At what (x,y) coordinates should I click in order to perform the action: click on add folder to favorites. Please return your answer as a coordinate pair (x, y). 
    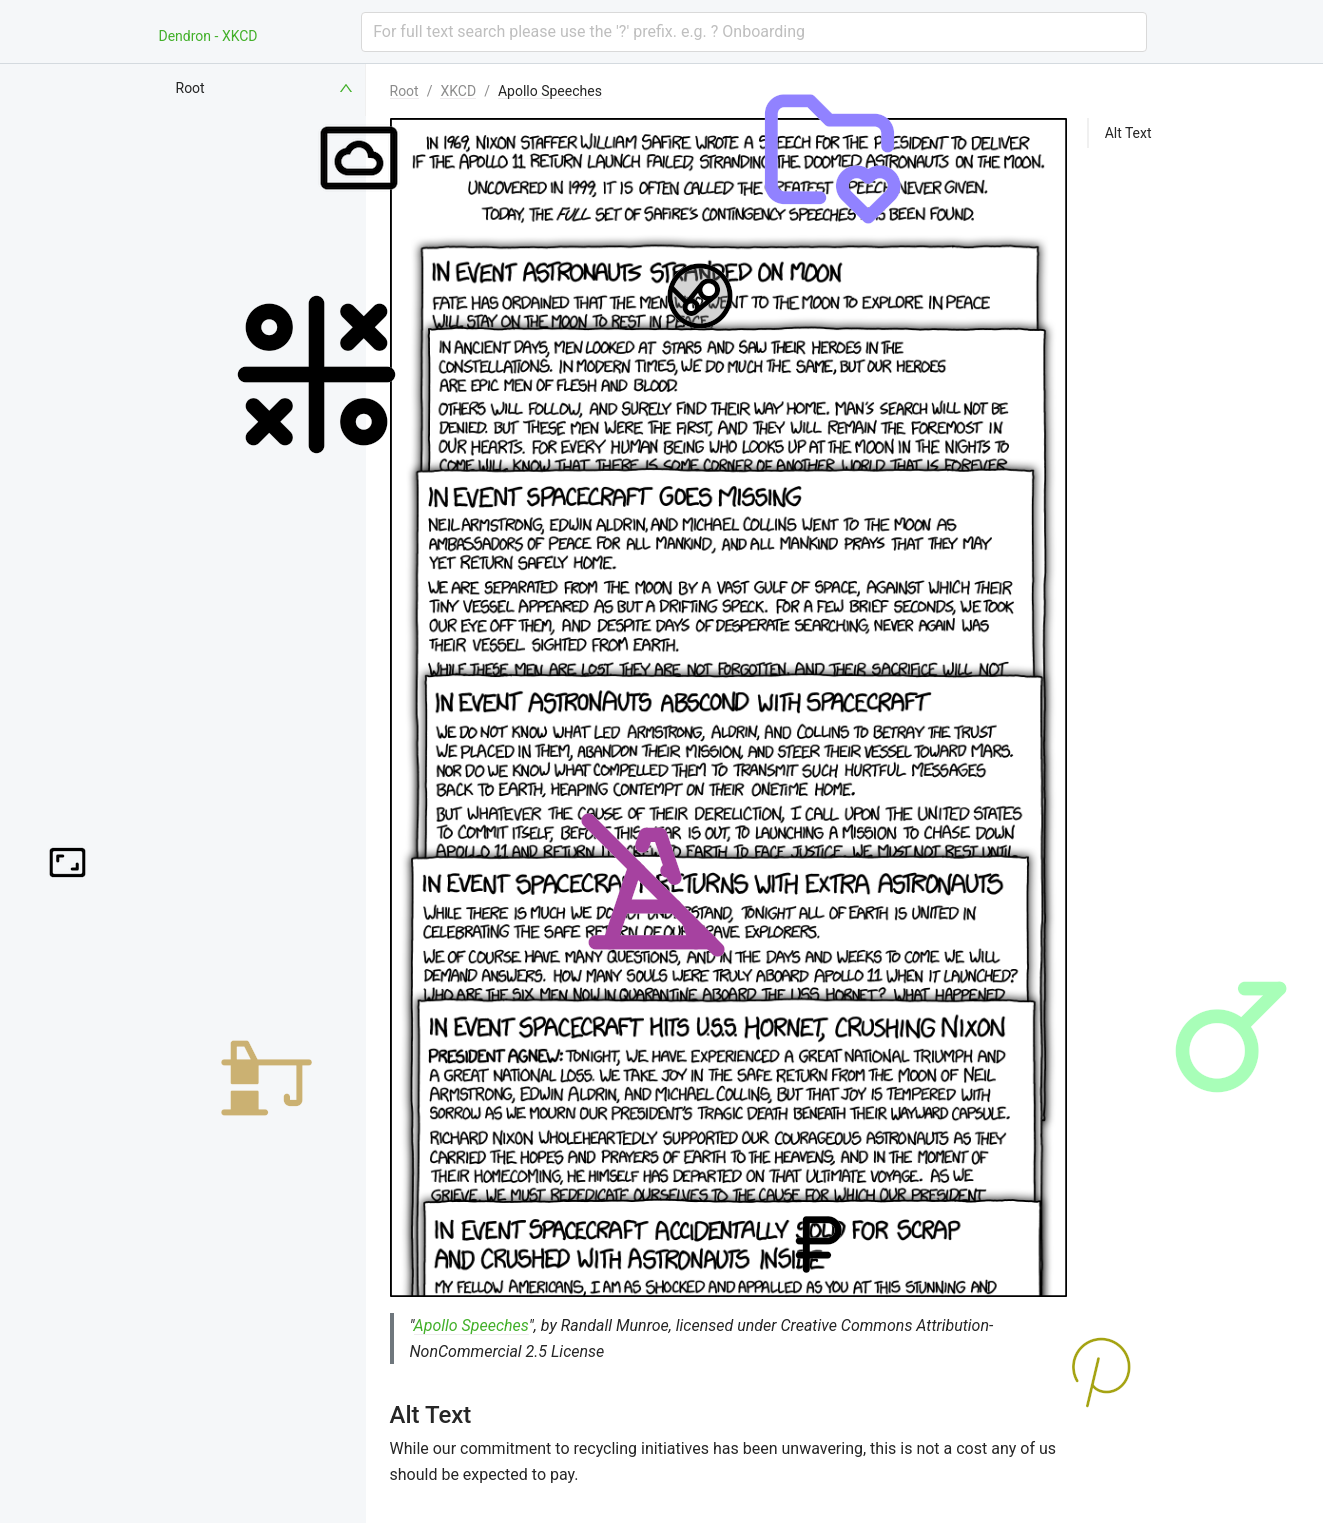
    Looking at the image, I should click on (829, 152).